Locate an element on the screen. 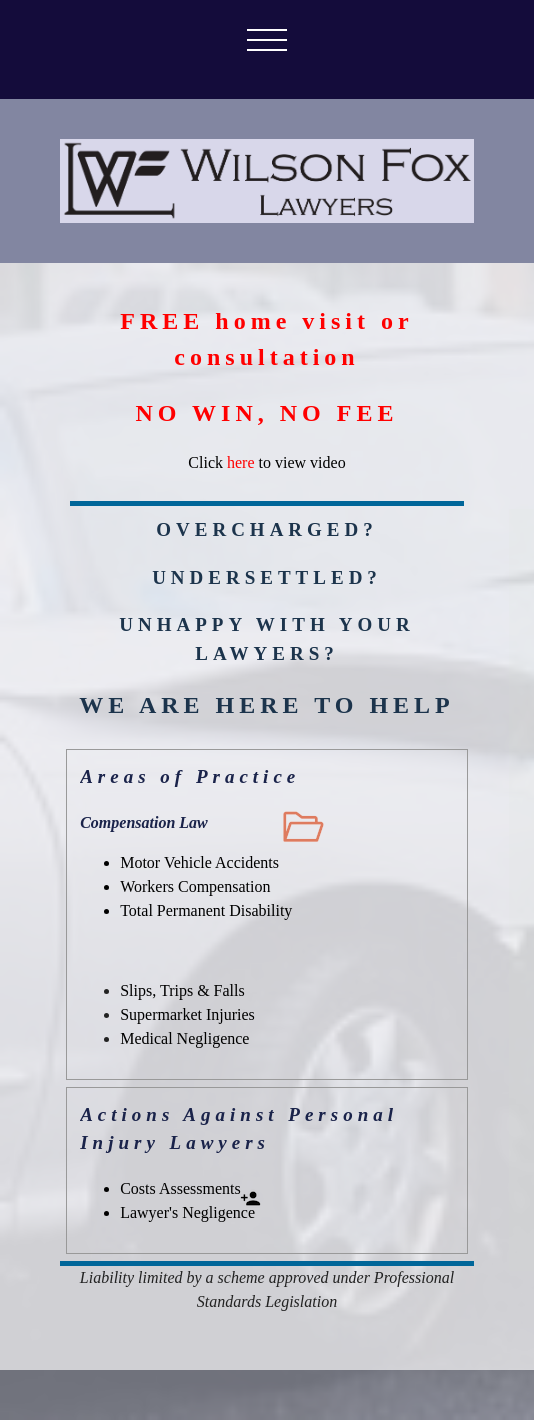  open folder to view contents is located at coordinates (302, 826).